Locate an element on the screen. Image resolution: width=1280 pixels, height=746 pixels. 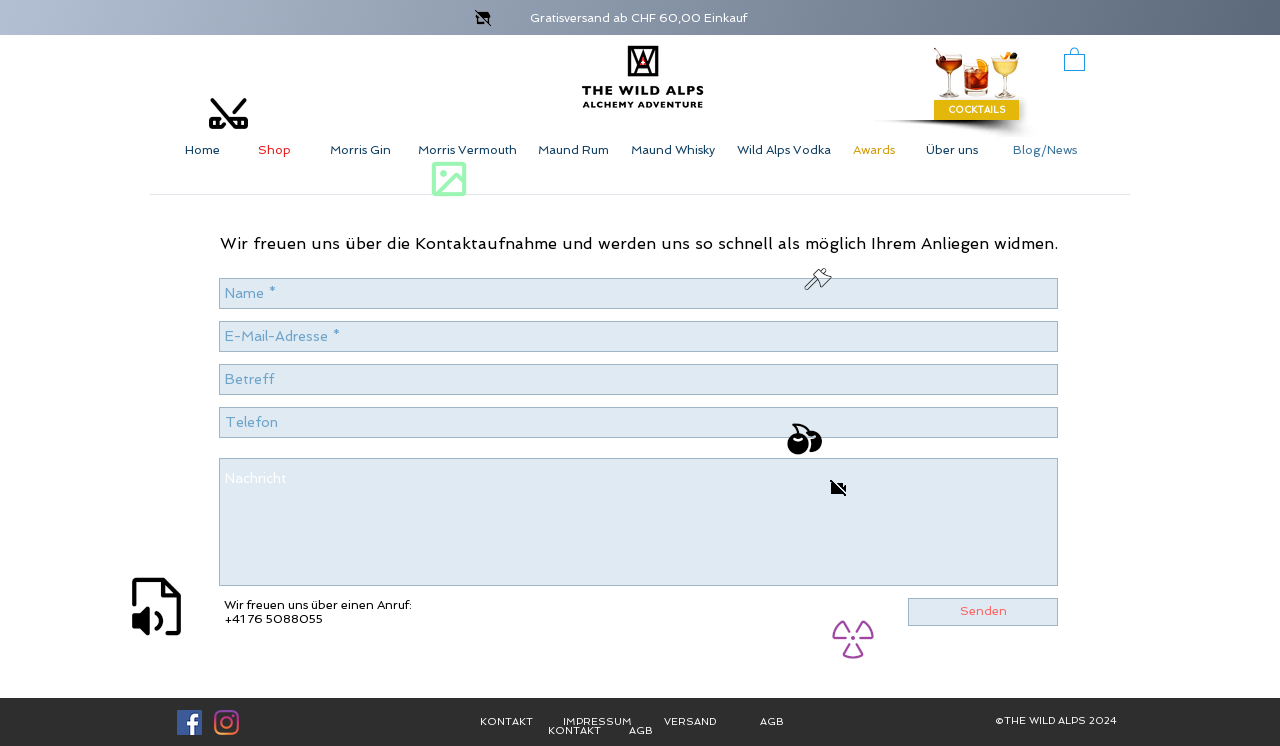
indicates radioactive or hazardous material warning is located at coordinates (853, 638).